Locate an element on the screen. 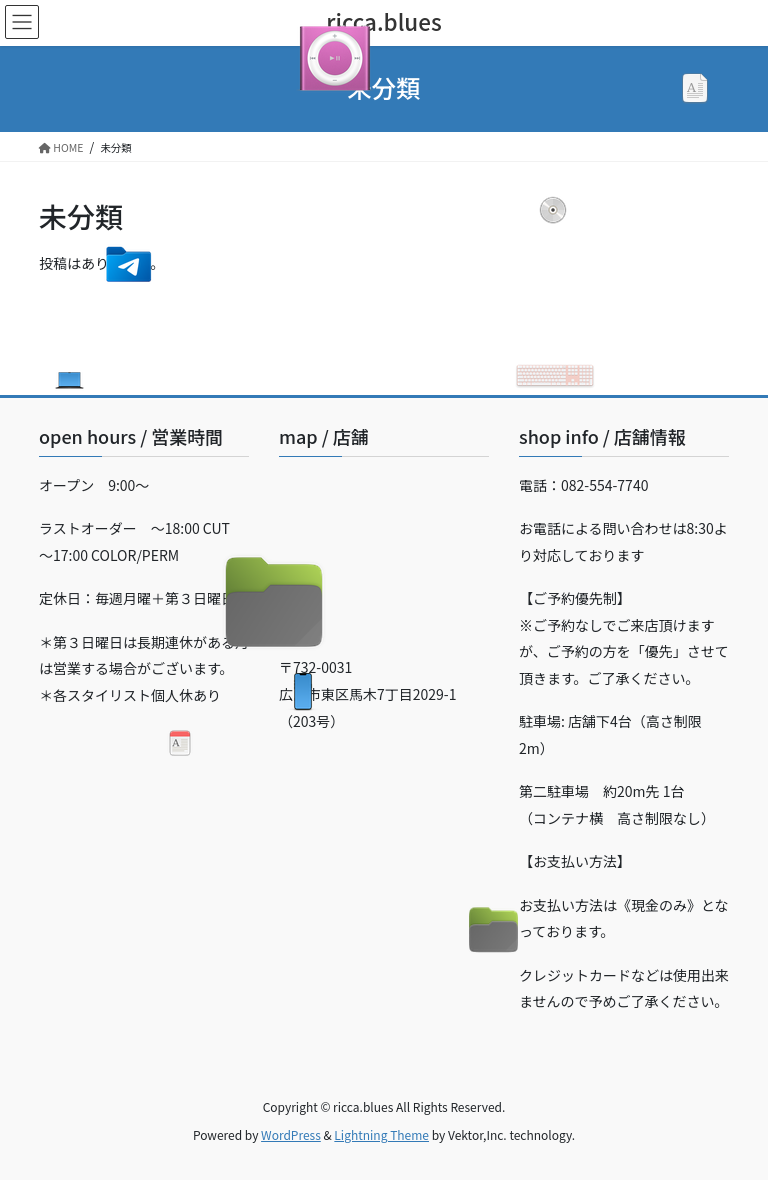 This screenshot has width=768, height=1180. iPod shuffle device connected is located at coordinates (335, 58).